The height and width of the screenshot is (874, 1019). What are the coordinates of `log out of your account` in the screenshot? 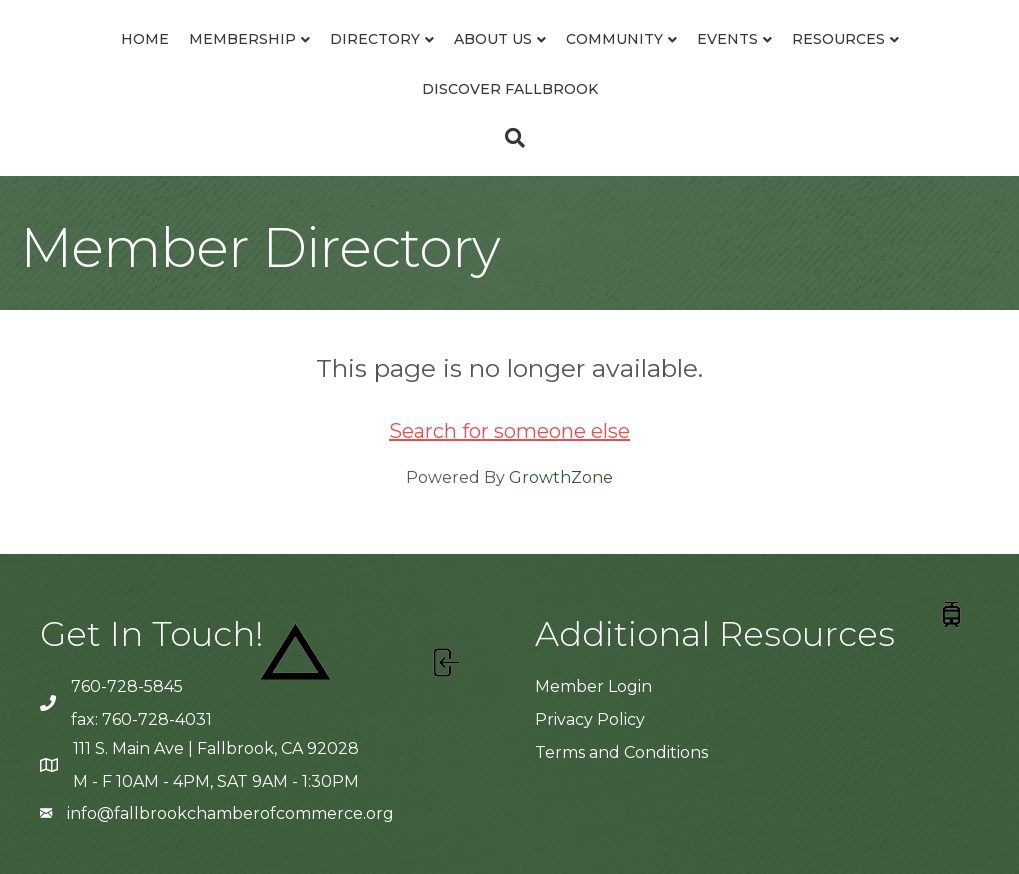 It's located at (444, 662).